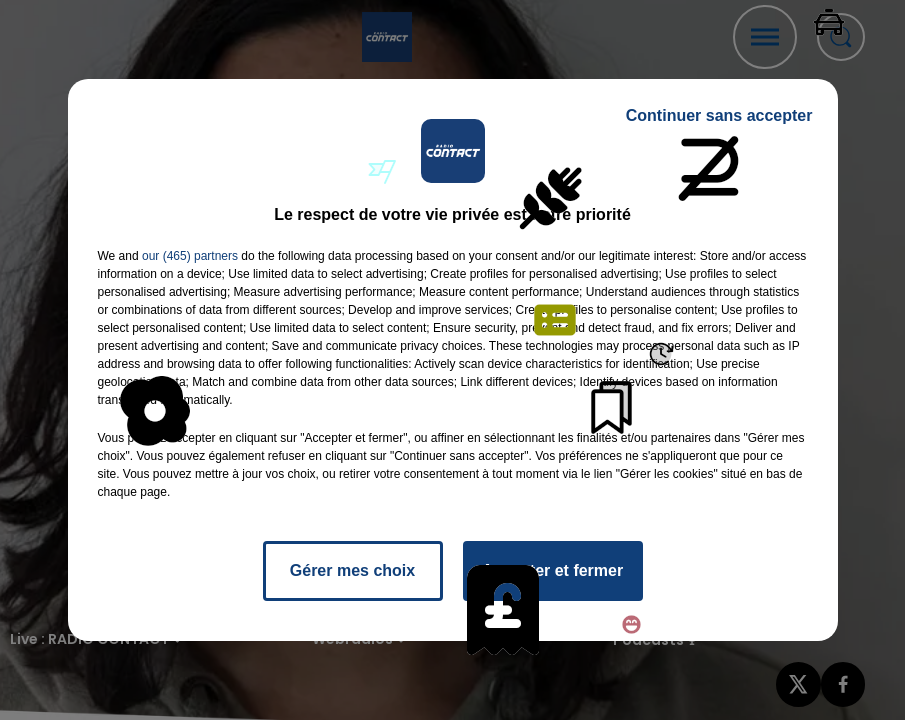  I want to click on indicates "not a superset of" in mathematical notation, so click(708, 168).